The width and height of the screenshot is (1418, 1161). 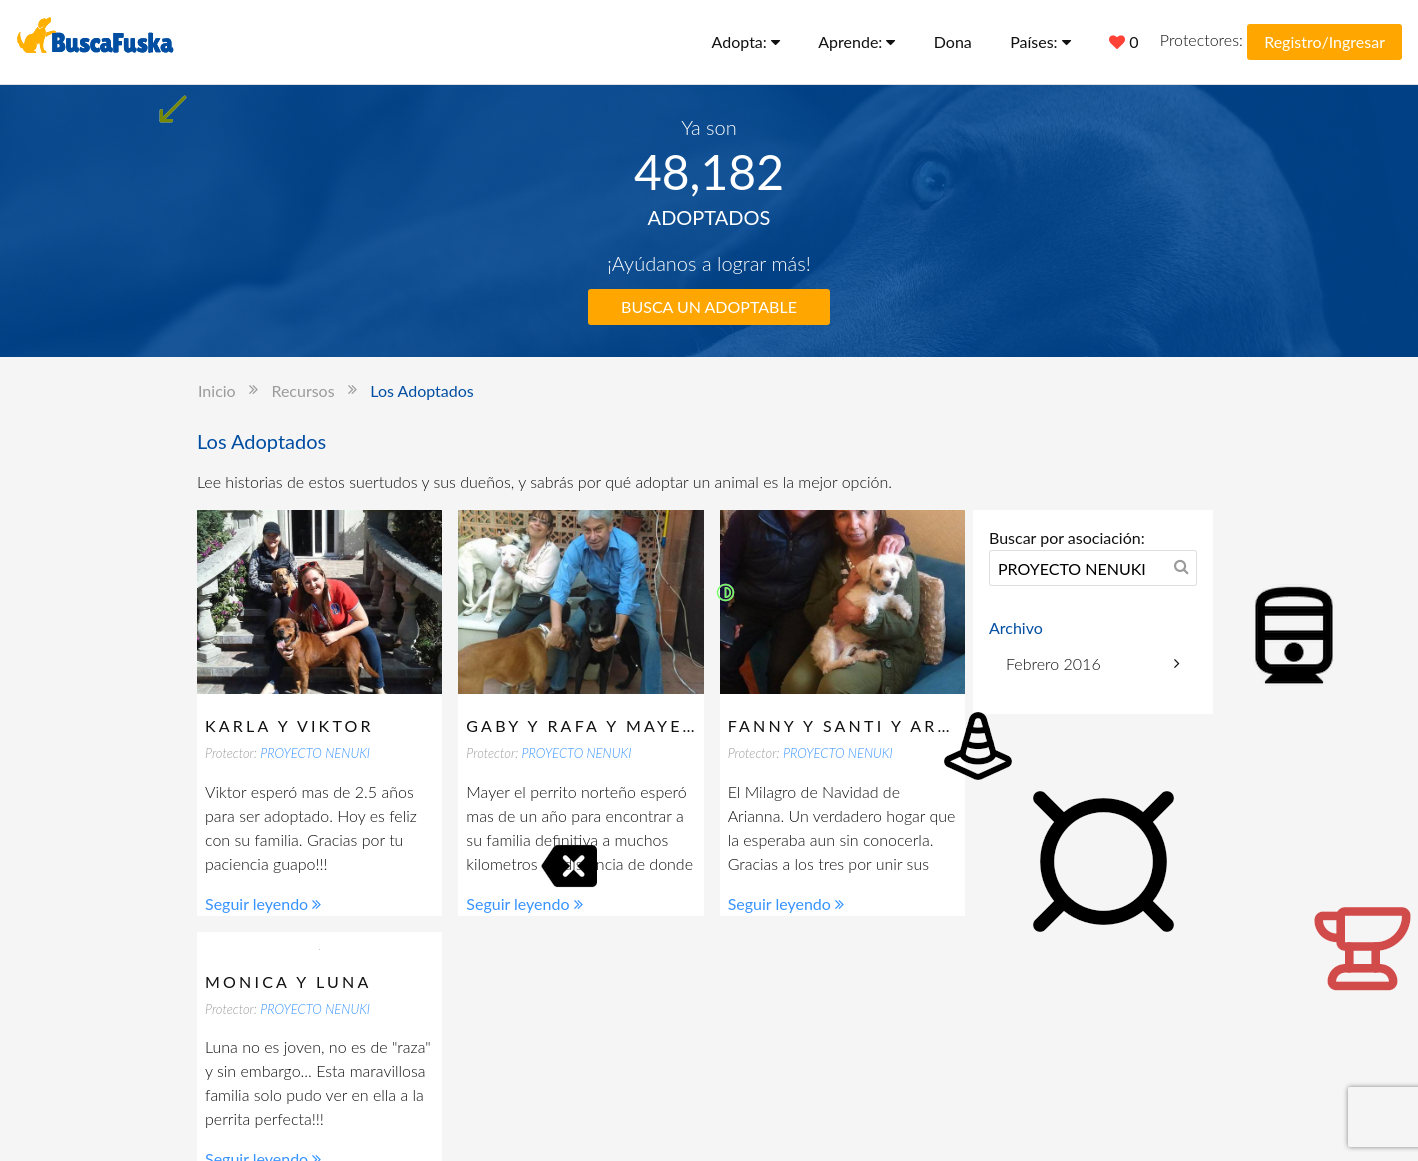 I want to click on get railway or train directions, so click(x=1294, y=640).